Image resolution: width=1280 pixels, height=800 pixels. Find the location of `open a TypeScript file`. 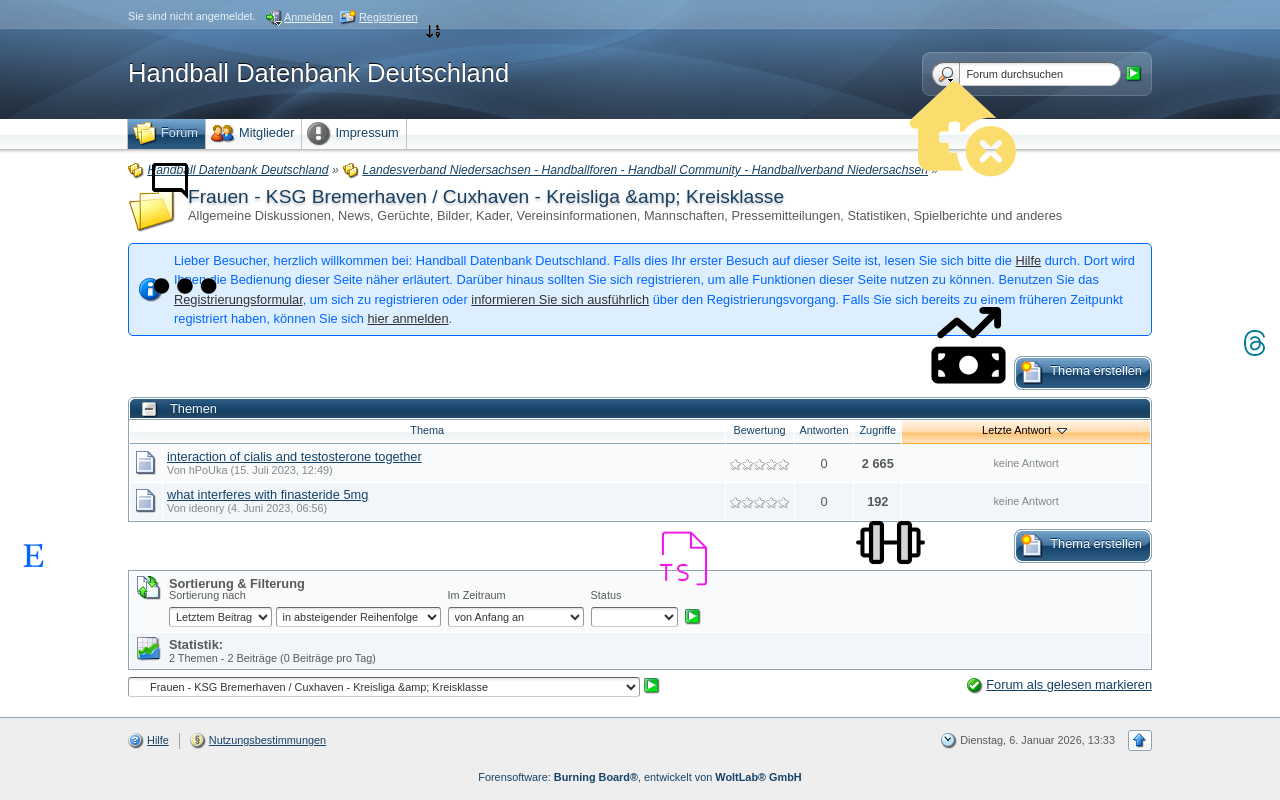

open a TypeScript file is located at coordinates (684, 558).